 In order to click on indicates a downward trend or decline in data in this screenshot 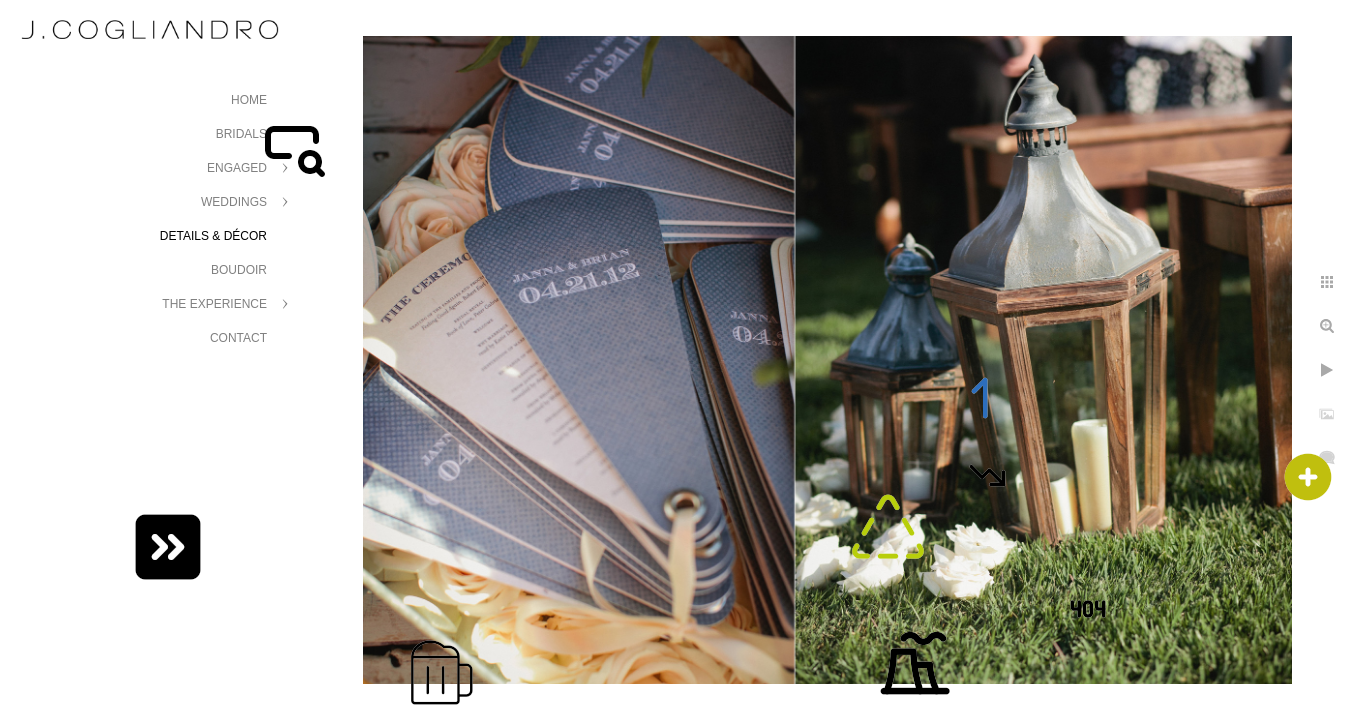, I will do `click(987, 475)`.